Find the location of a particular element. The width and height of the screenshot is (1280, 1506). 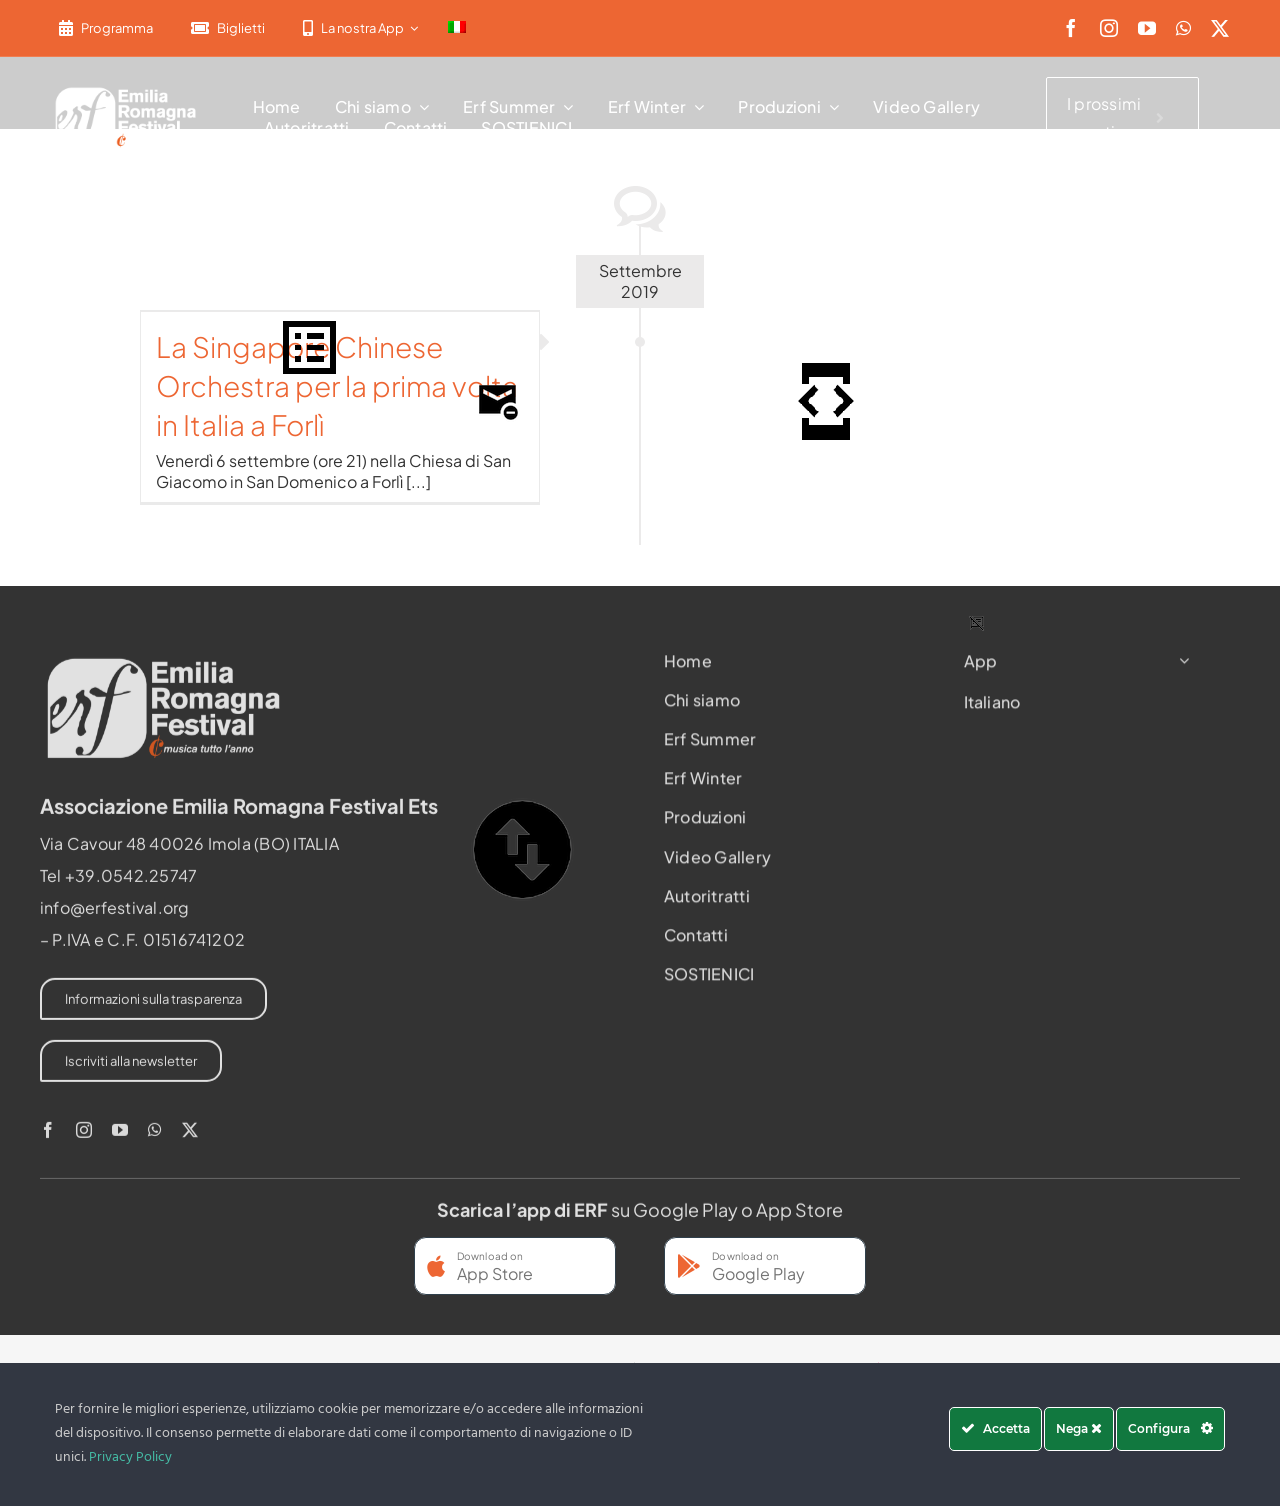

unsubscribe from a mailing list is located at coordinates (497, 403).